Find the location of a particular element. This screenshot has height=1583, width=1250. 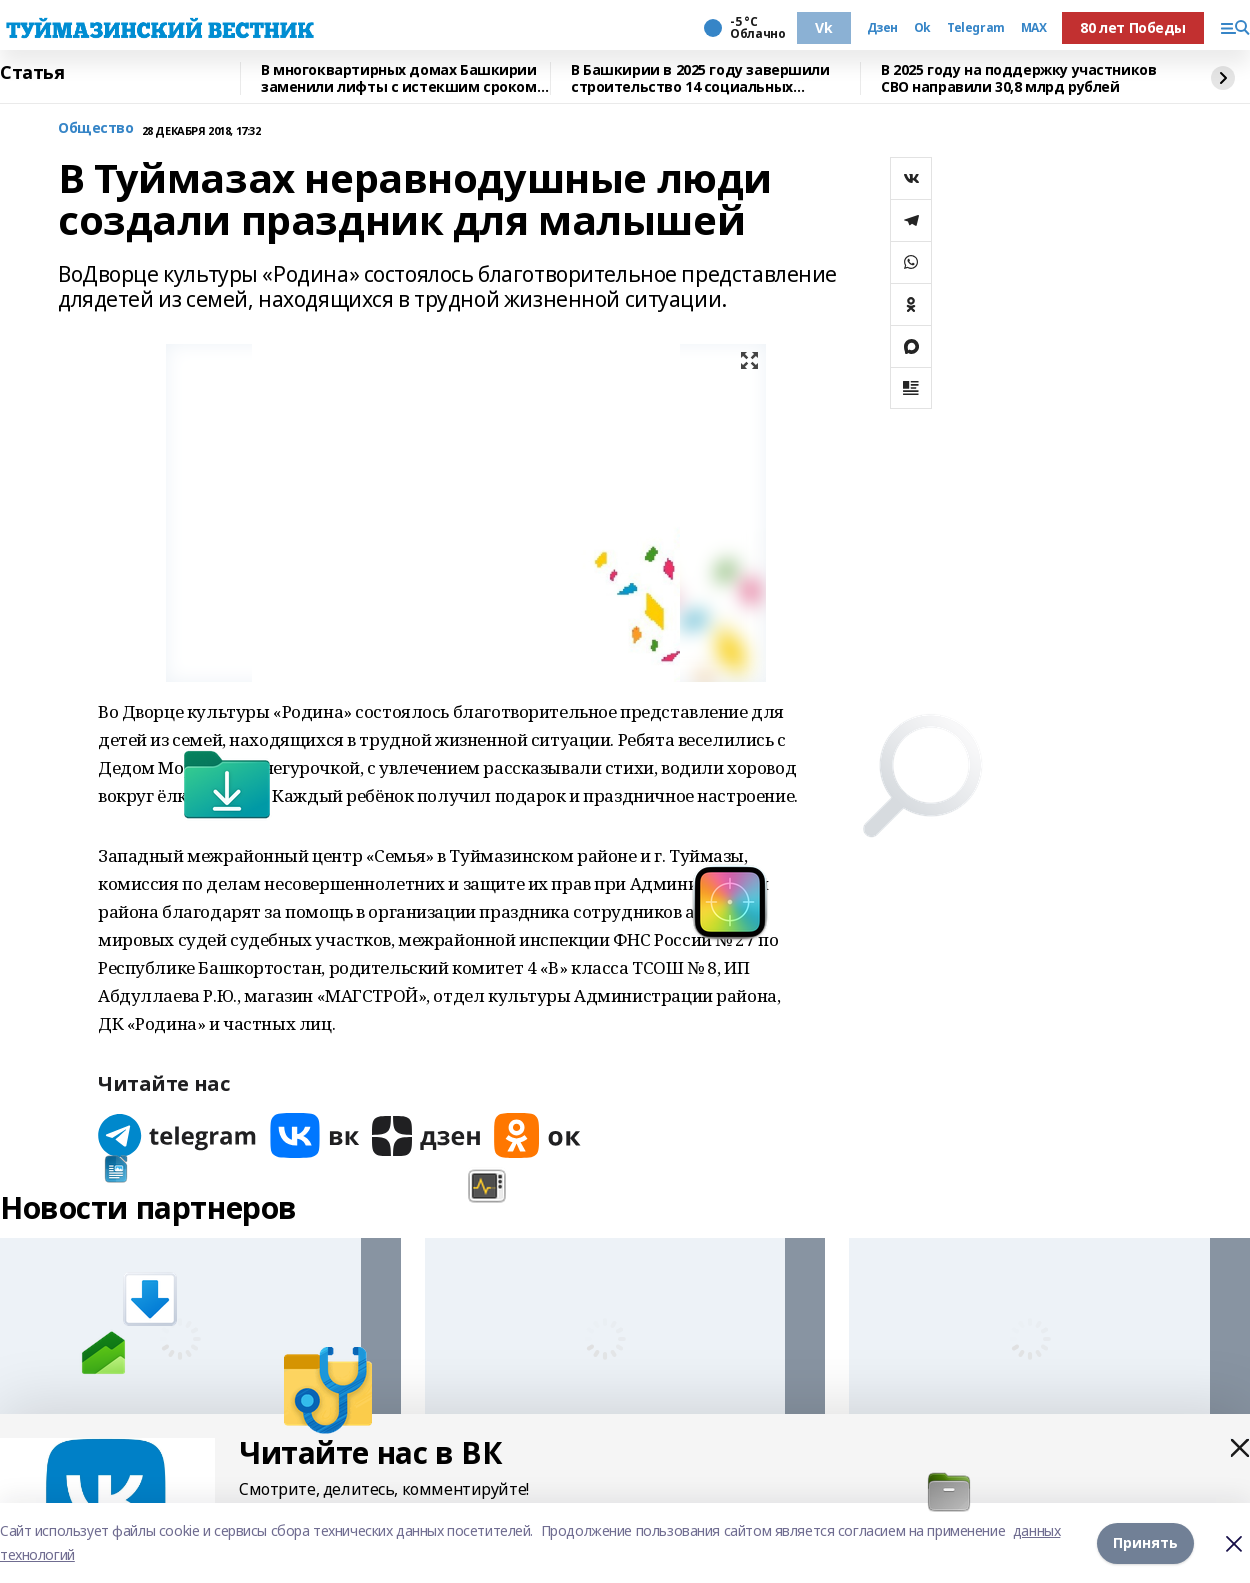

open the finance app is located at coordinates (103, 1352).